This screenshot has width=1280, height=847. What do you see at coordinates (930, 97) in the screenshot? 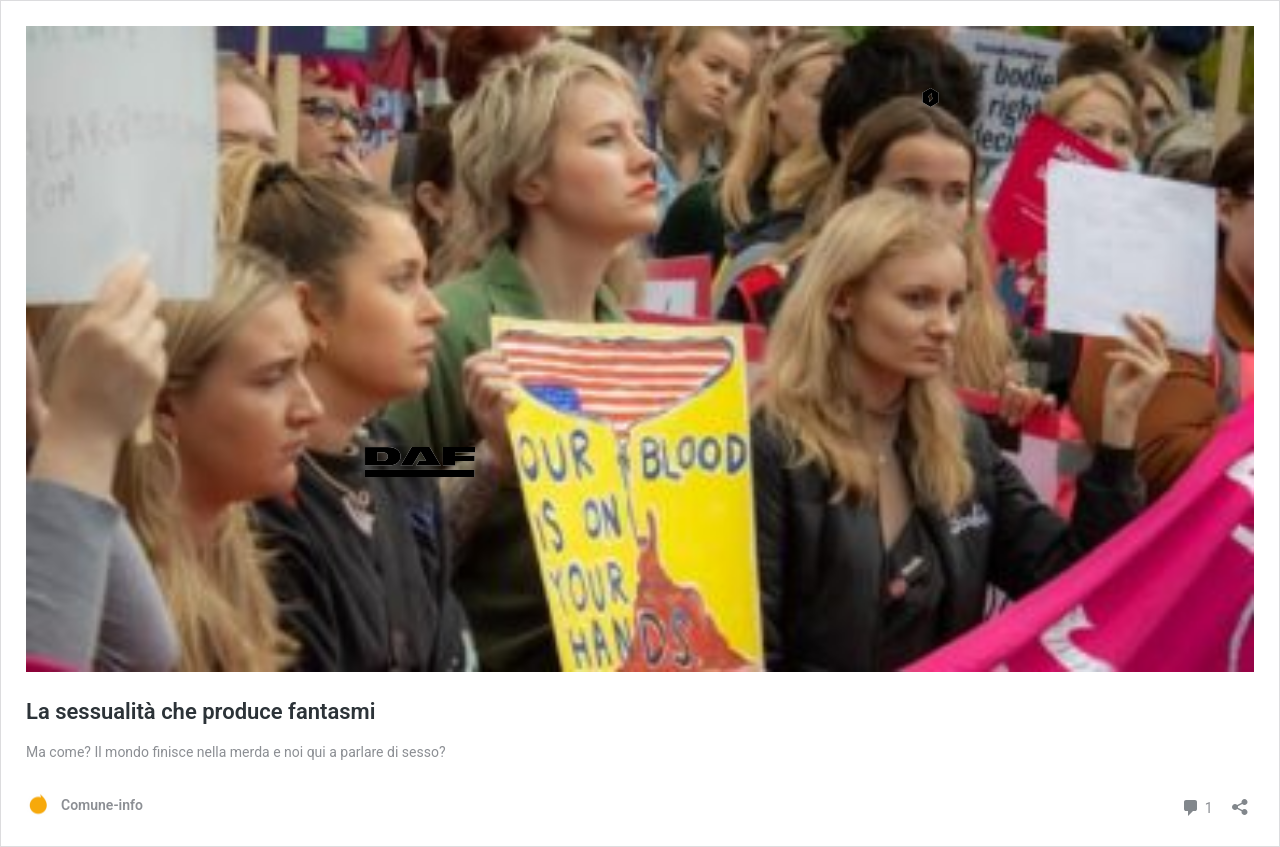
I see `lightning network logo` at bounding box center [930, 97].